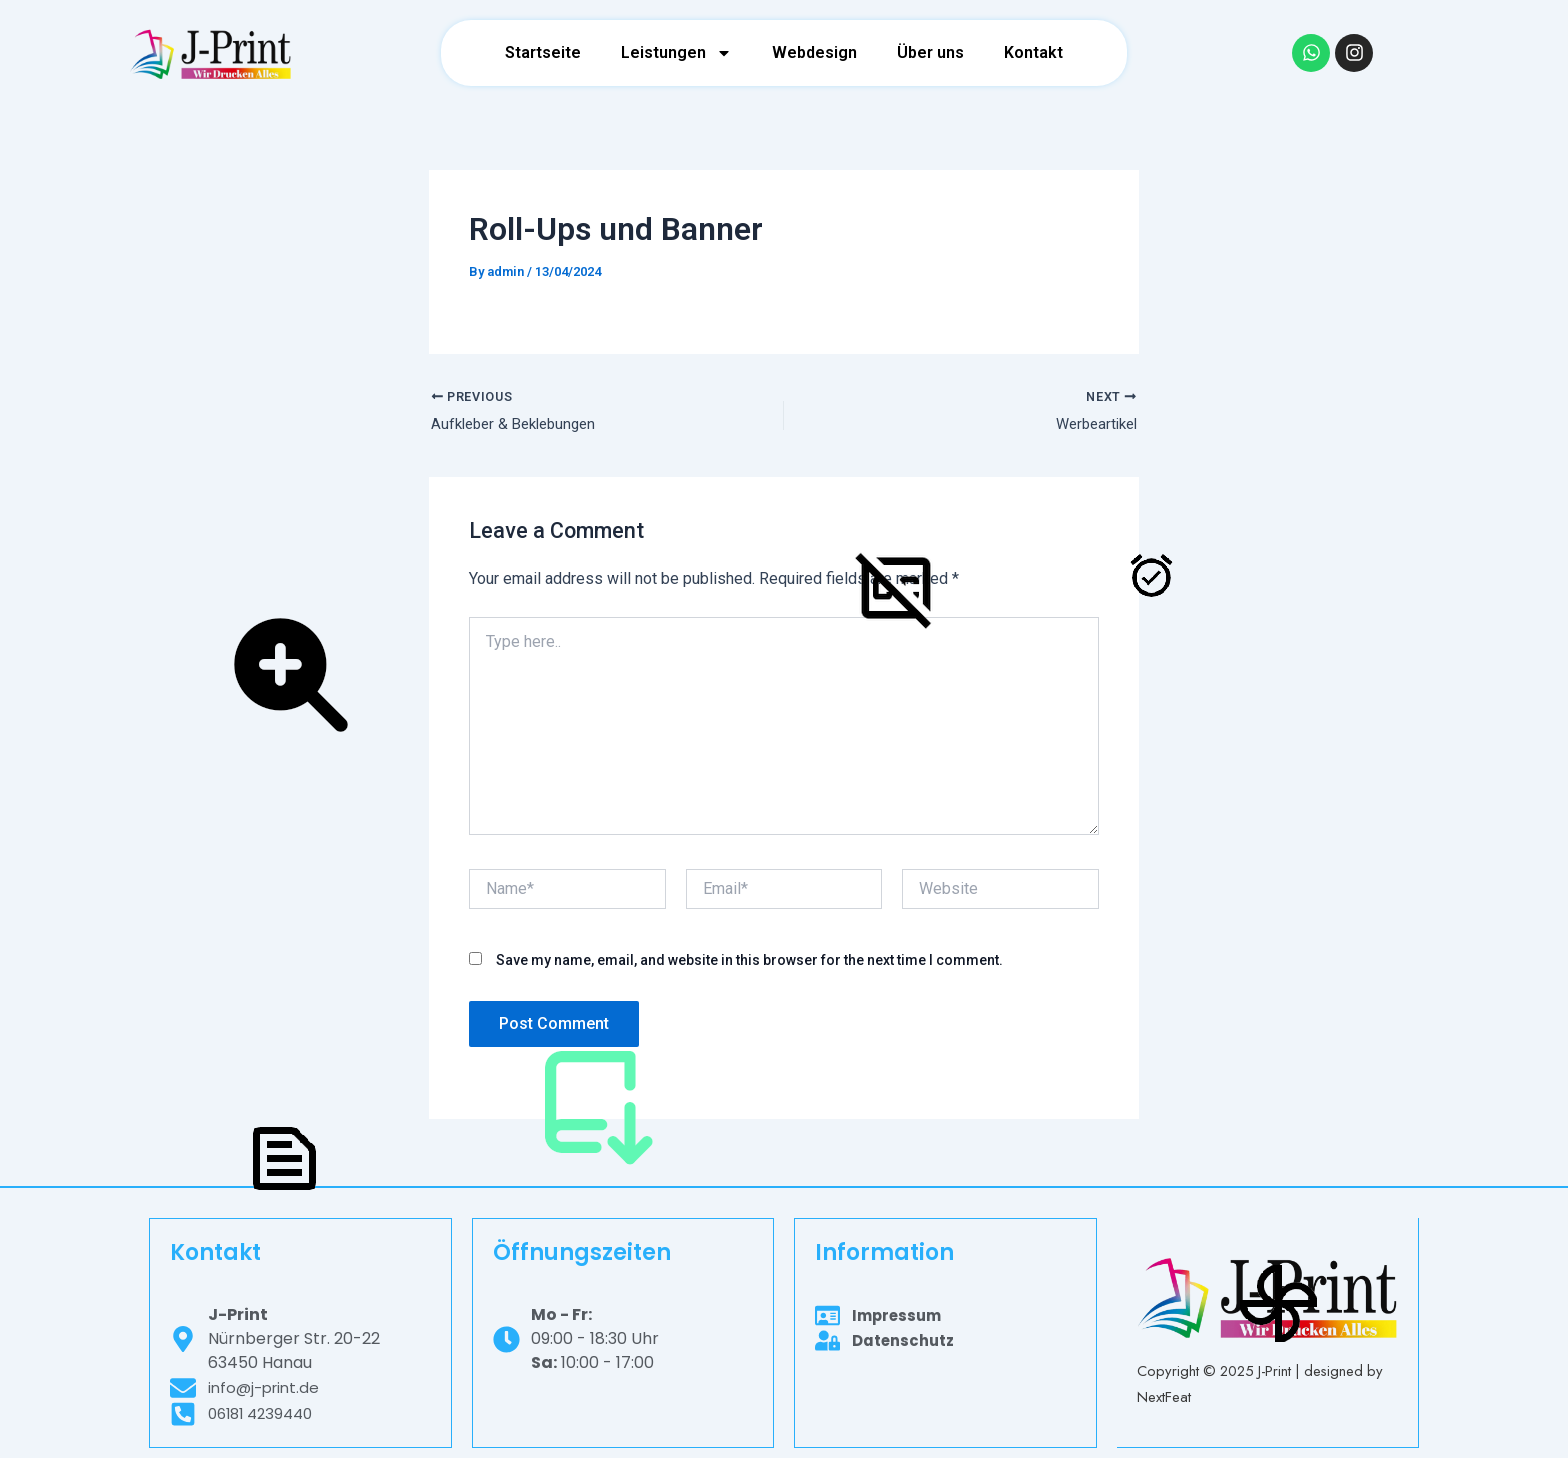  I want to click on closed captions are disabled, so click(896, 588).